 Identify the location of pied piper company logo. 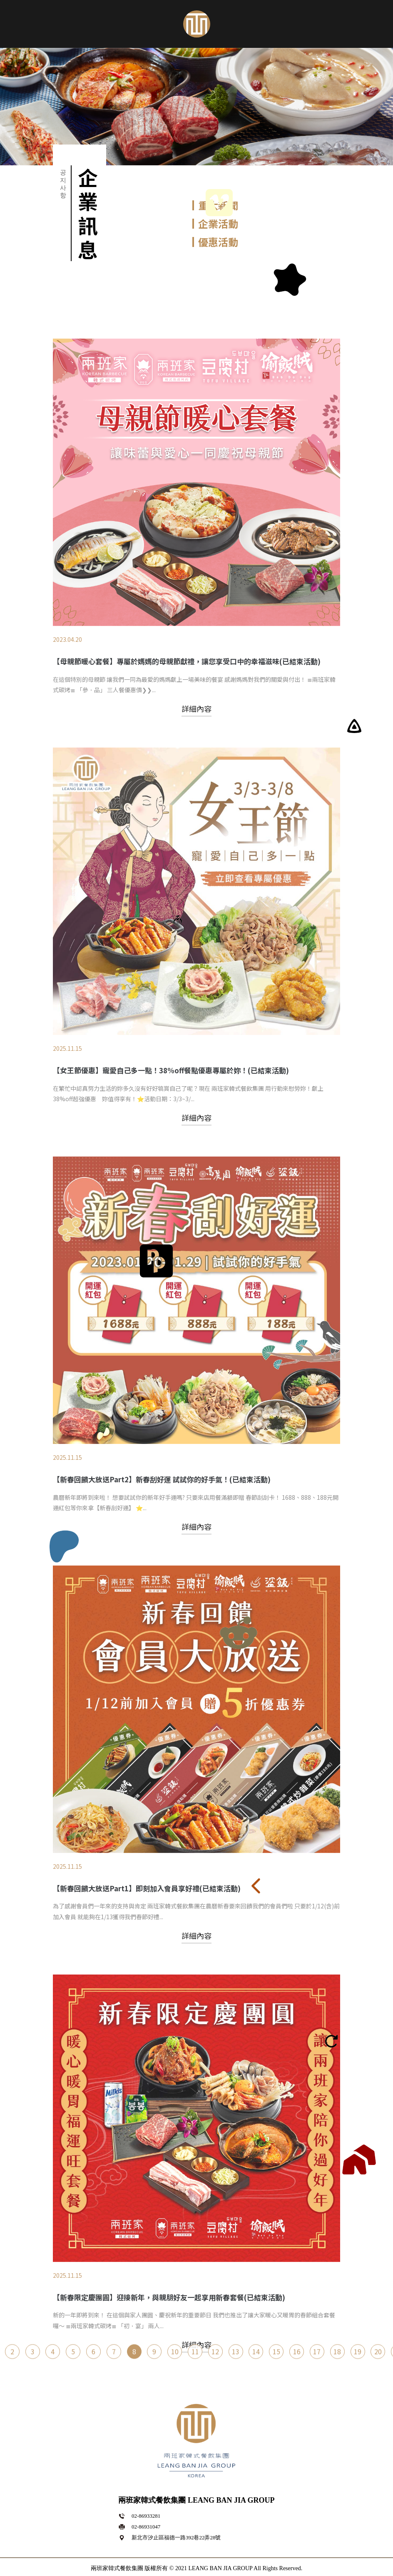
(156, 1261).